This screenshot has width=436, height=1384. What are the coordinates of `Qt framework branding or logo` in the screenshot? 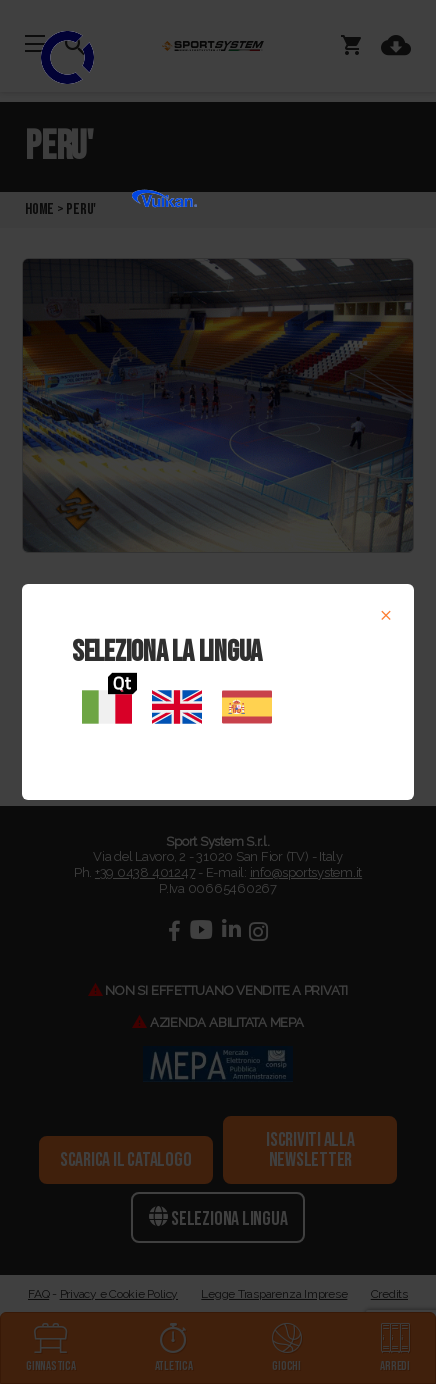 It's located at (122, 683).